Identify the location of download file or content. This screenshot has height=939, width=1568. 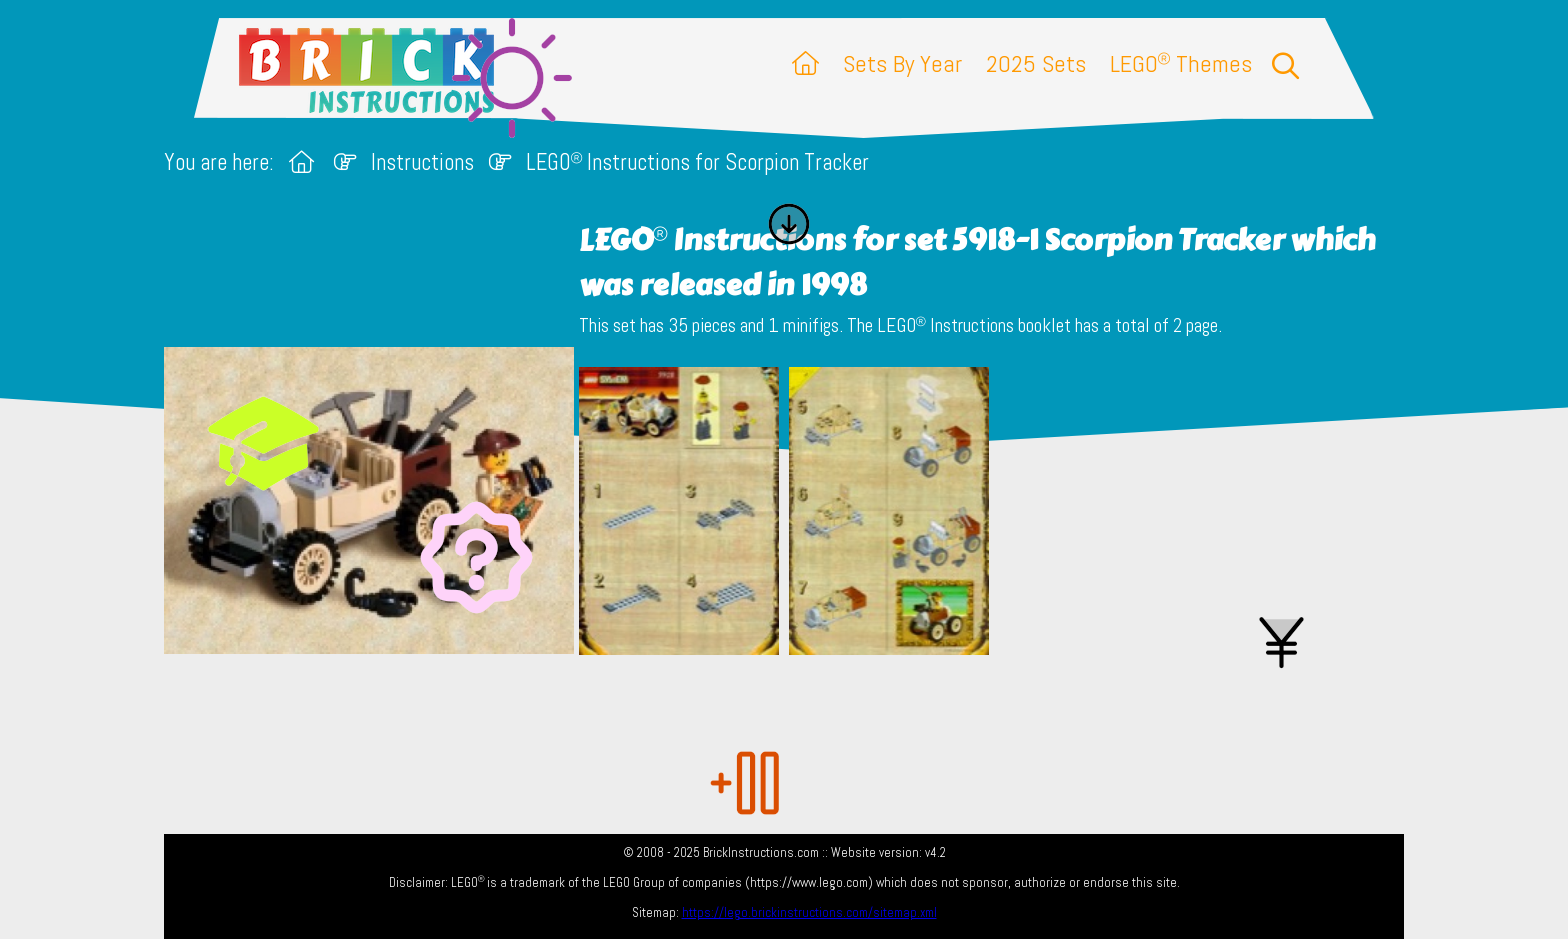
(789, 224).